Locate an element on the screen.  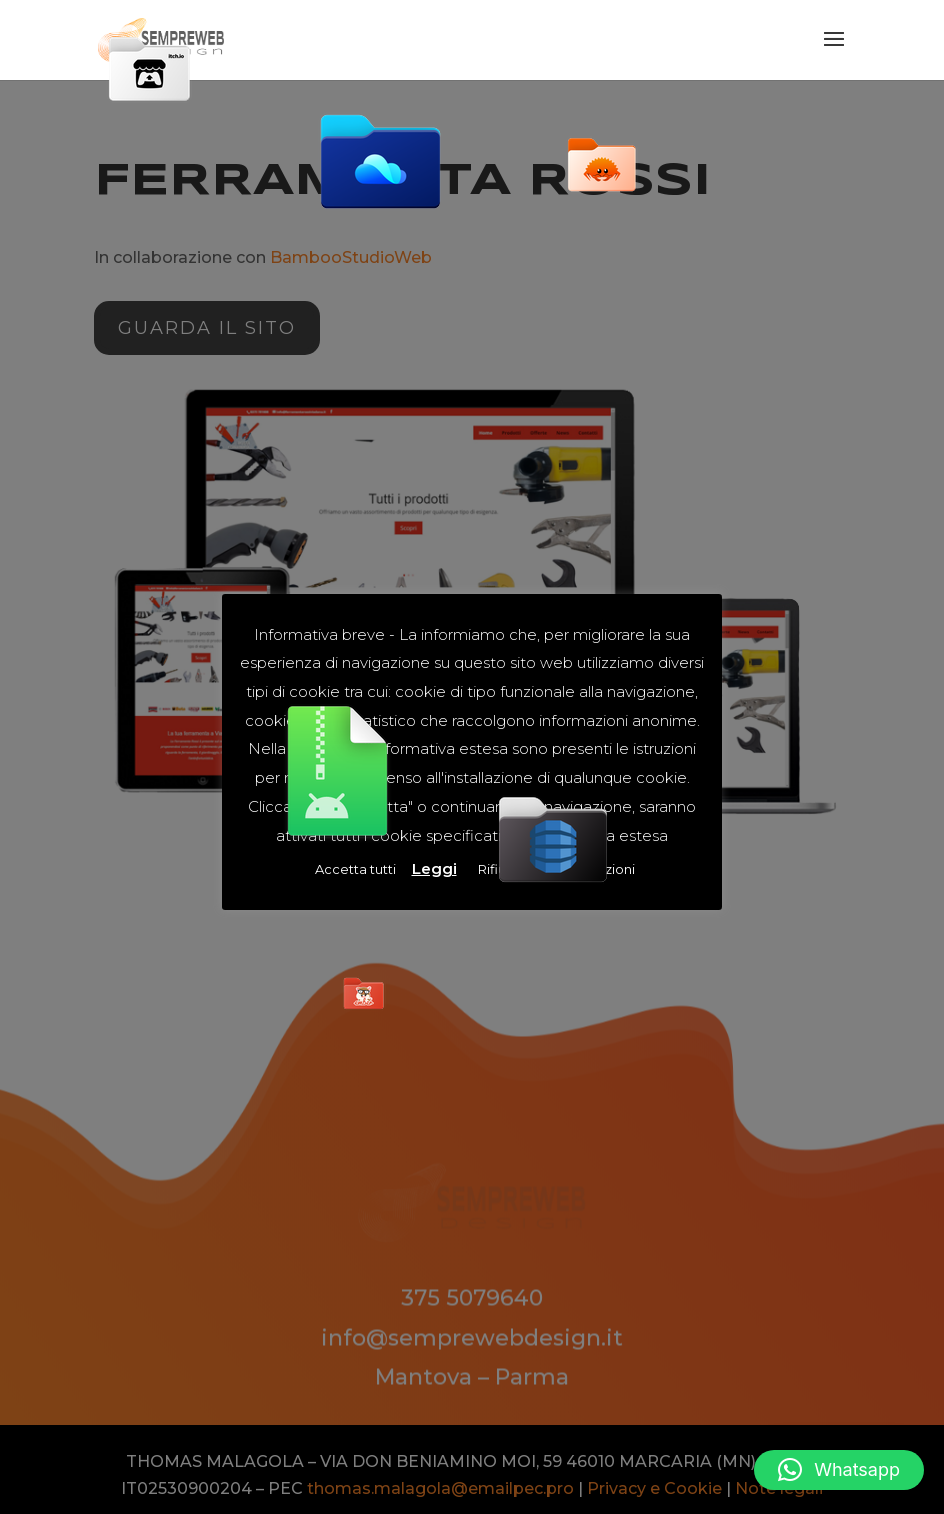
android application package file (APK) is located at coordinates (337, 773).